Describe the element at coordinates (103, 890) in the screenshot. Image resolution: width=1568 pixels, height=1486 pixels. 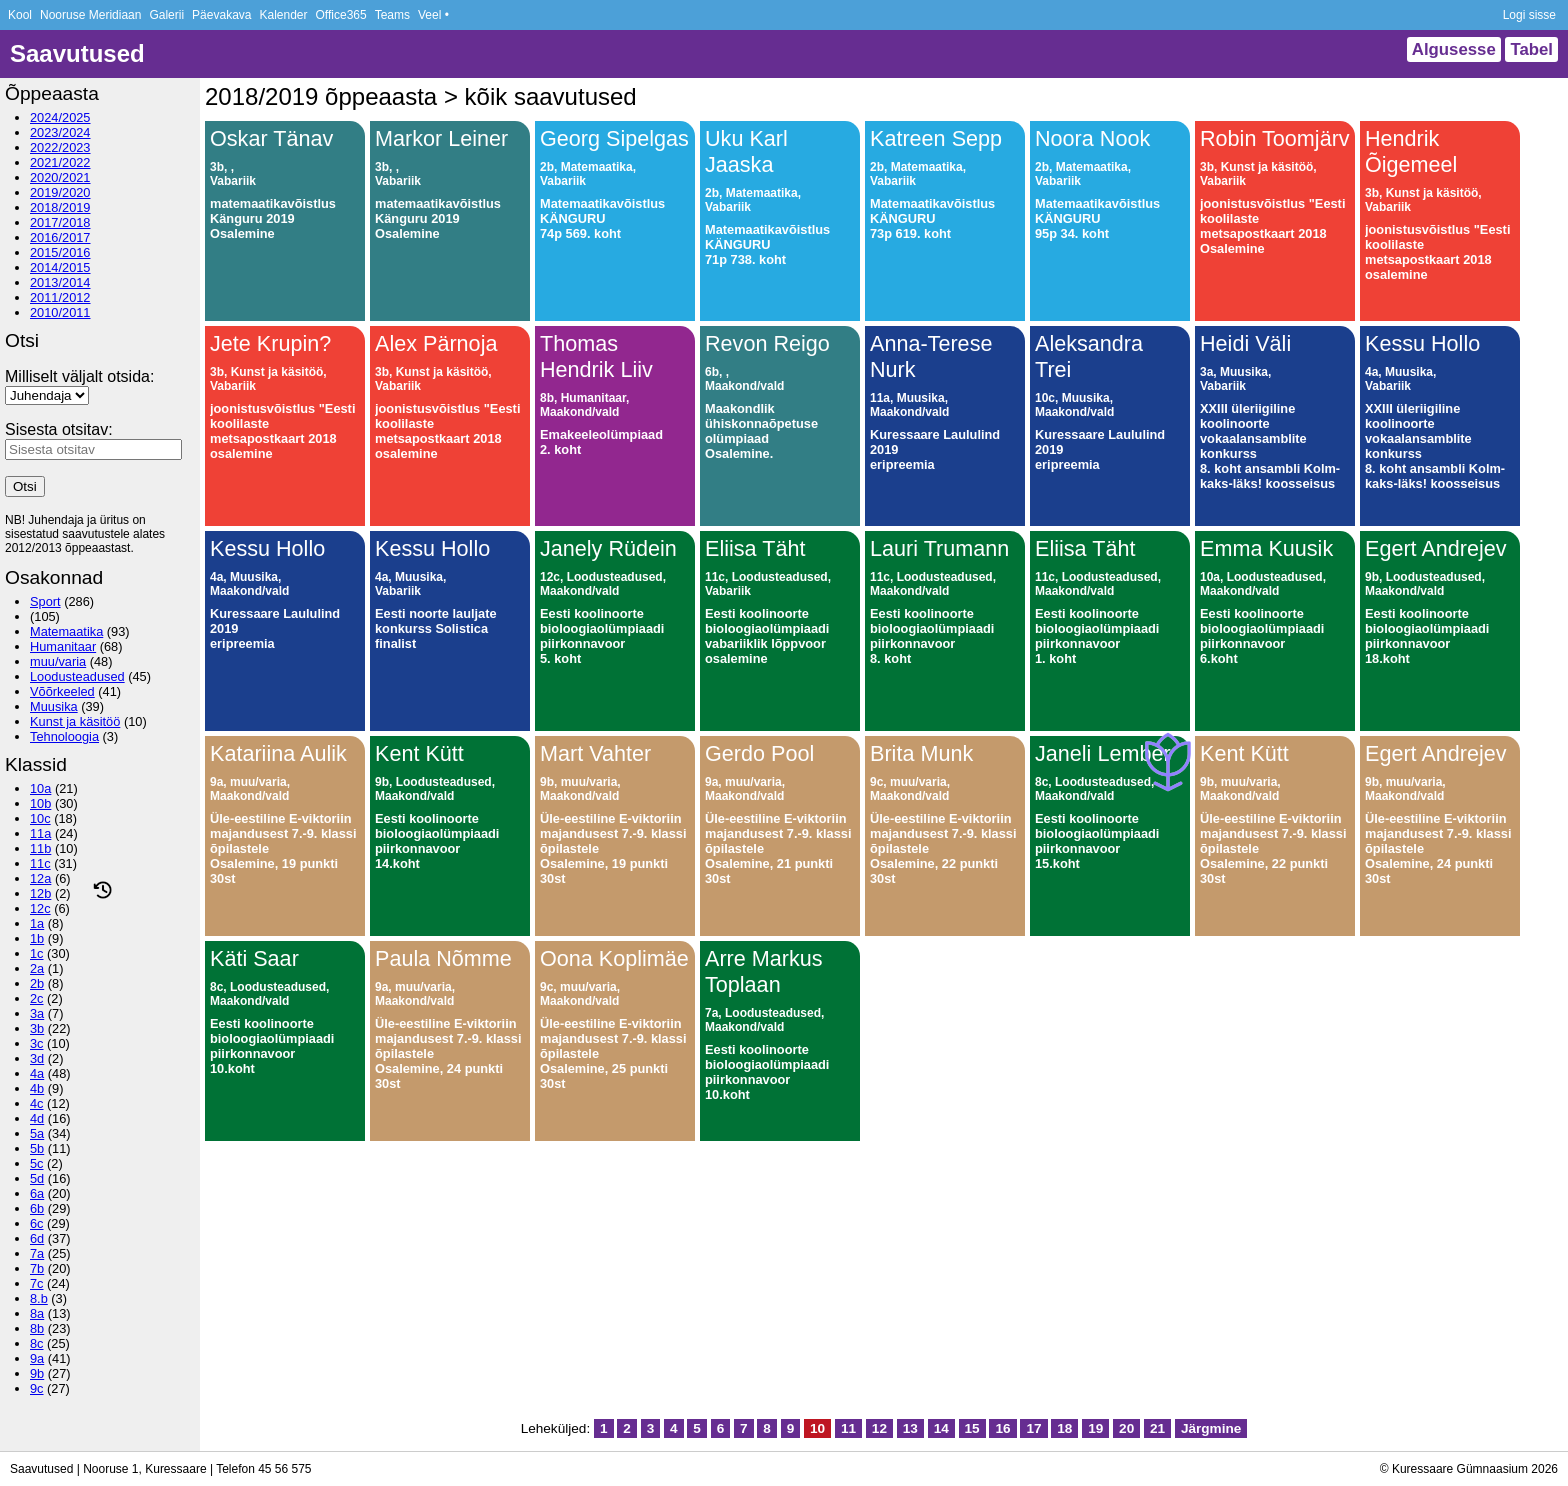
I see `view history or recent activity` at that location.